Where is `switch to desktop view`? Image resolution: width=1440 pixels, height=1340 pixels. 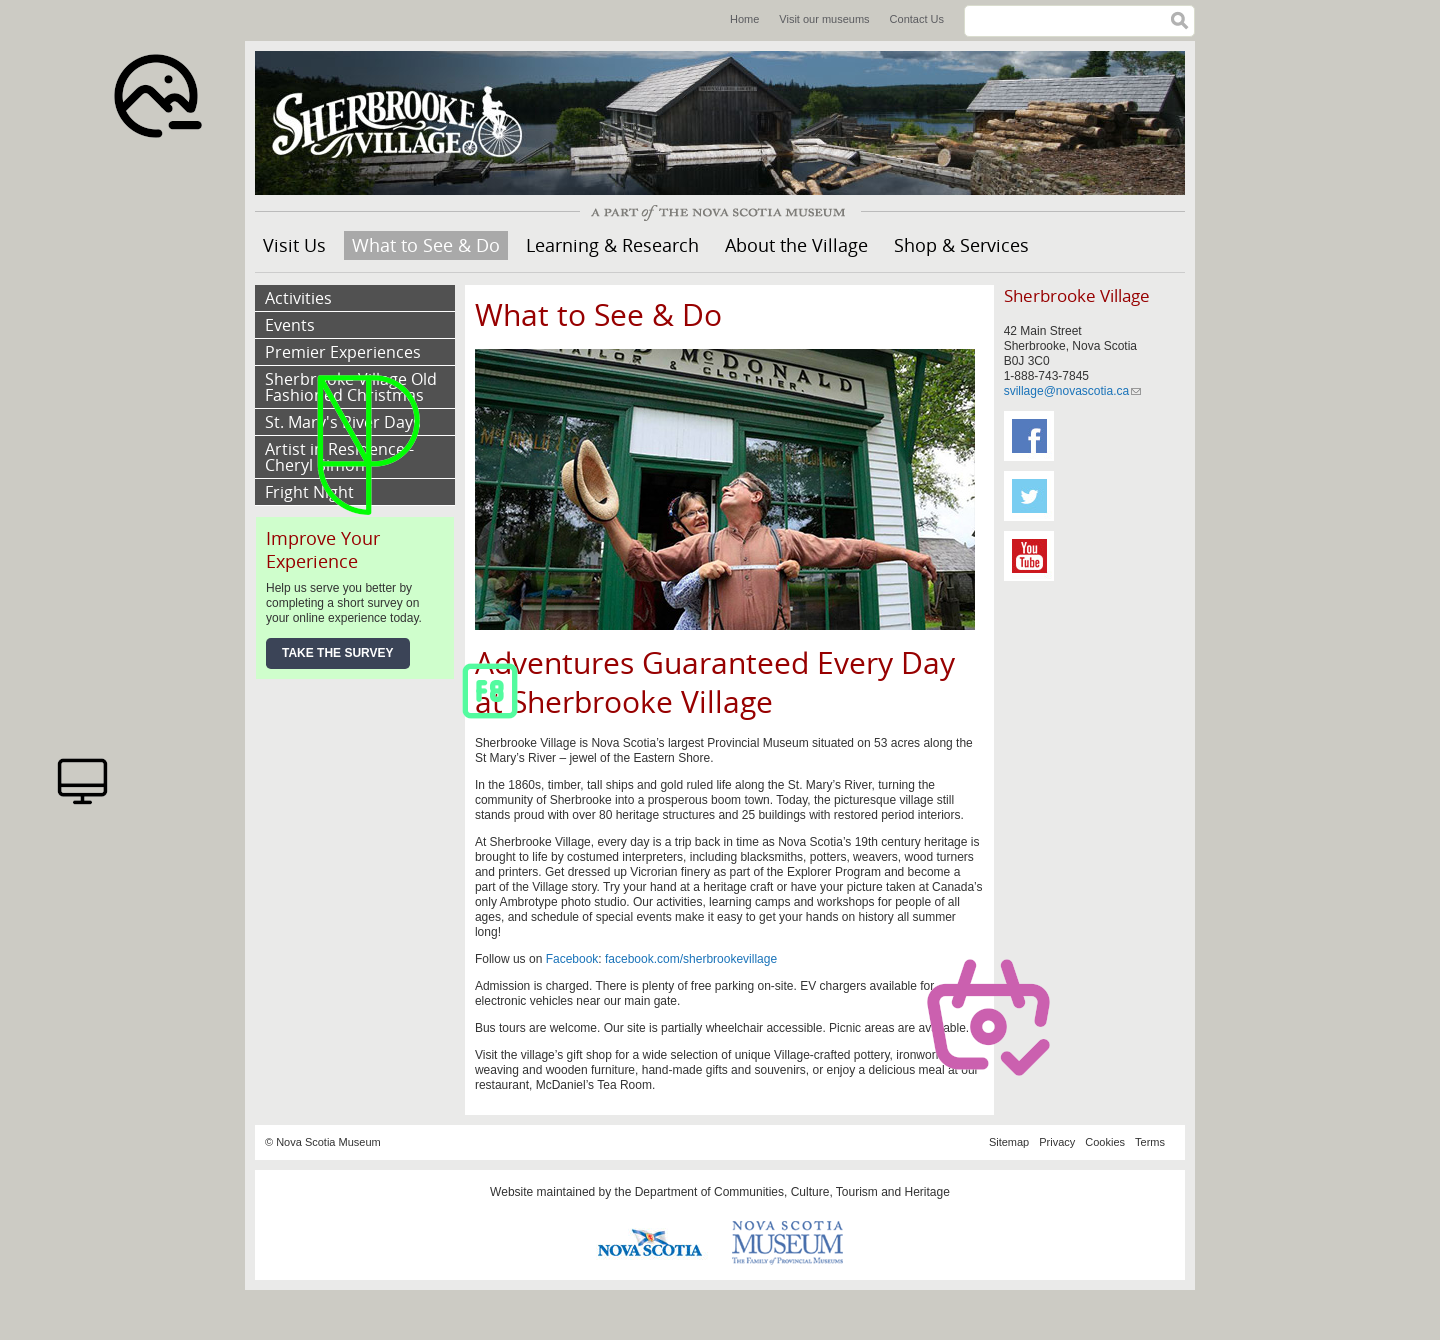
switch to desktop view is located at coordinates (82, 779).